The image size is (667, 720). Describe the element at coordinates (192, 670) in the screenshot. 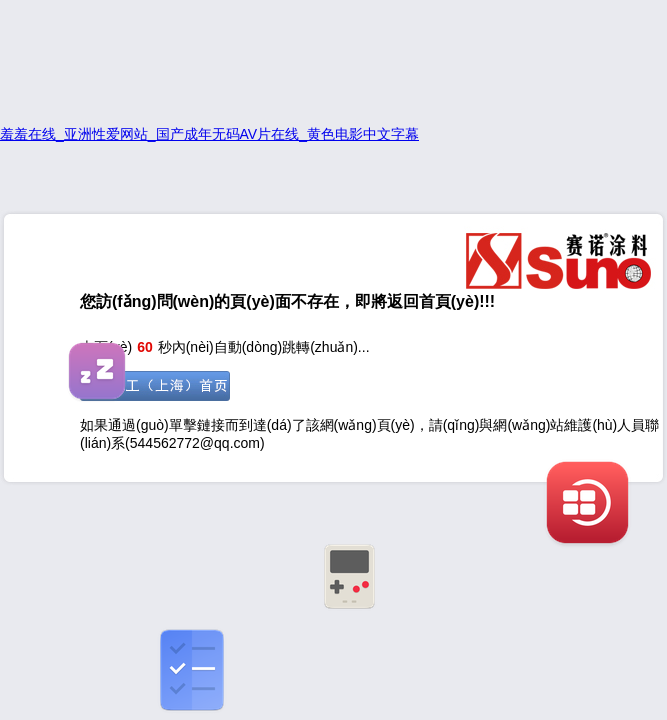

I see `open work tasks or to-do list app` at that location.